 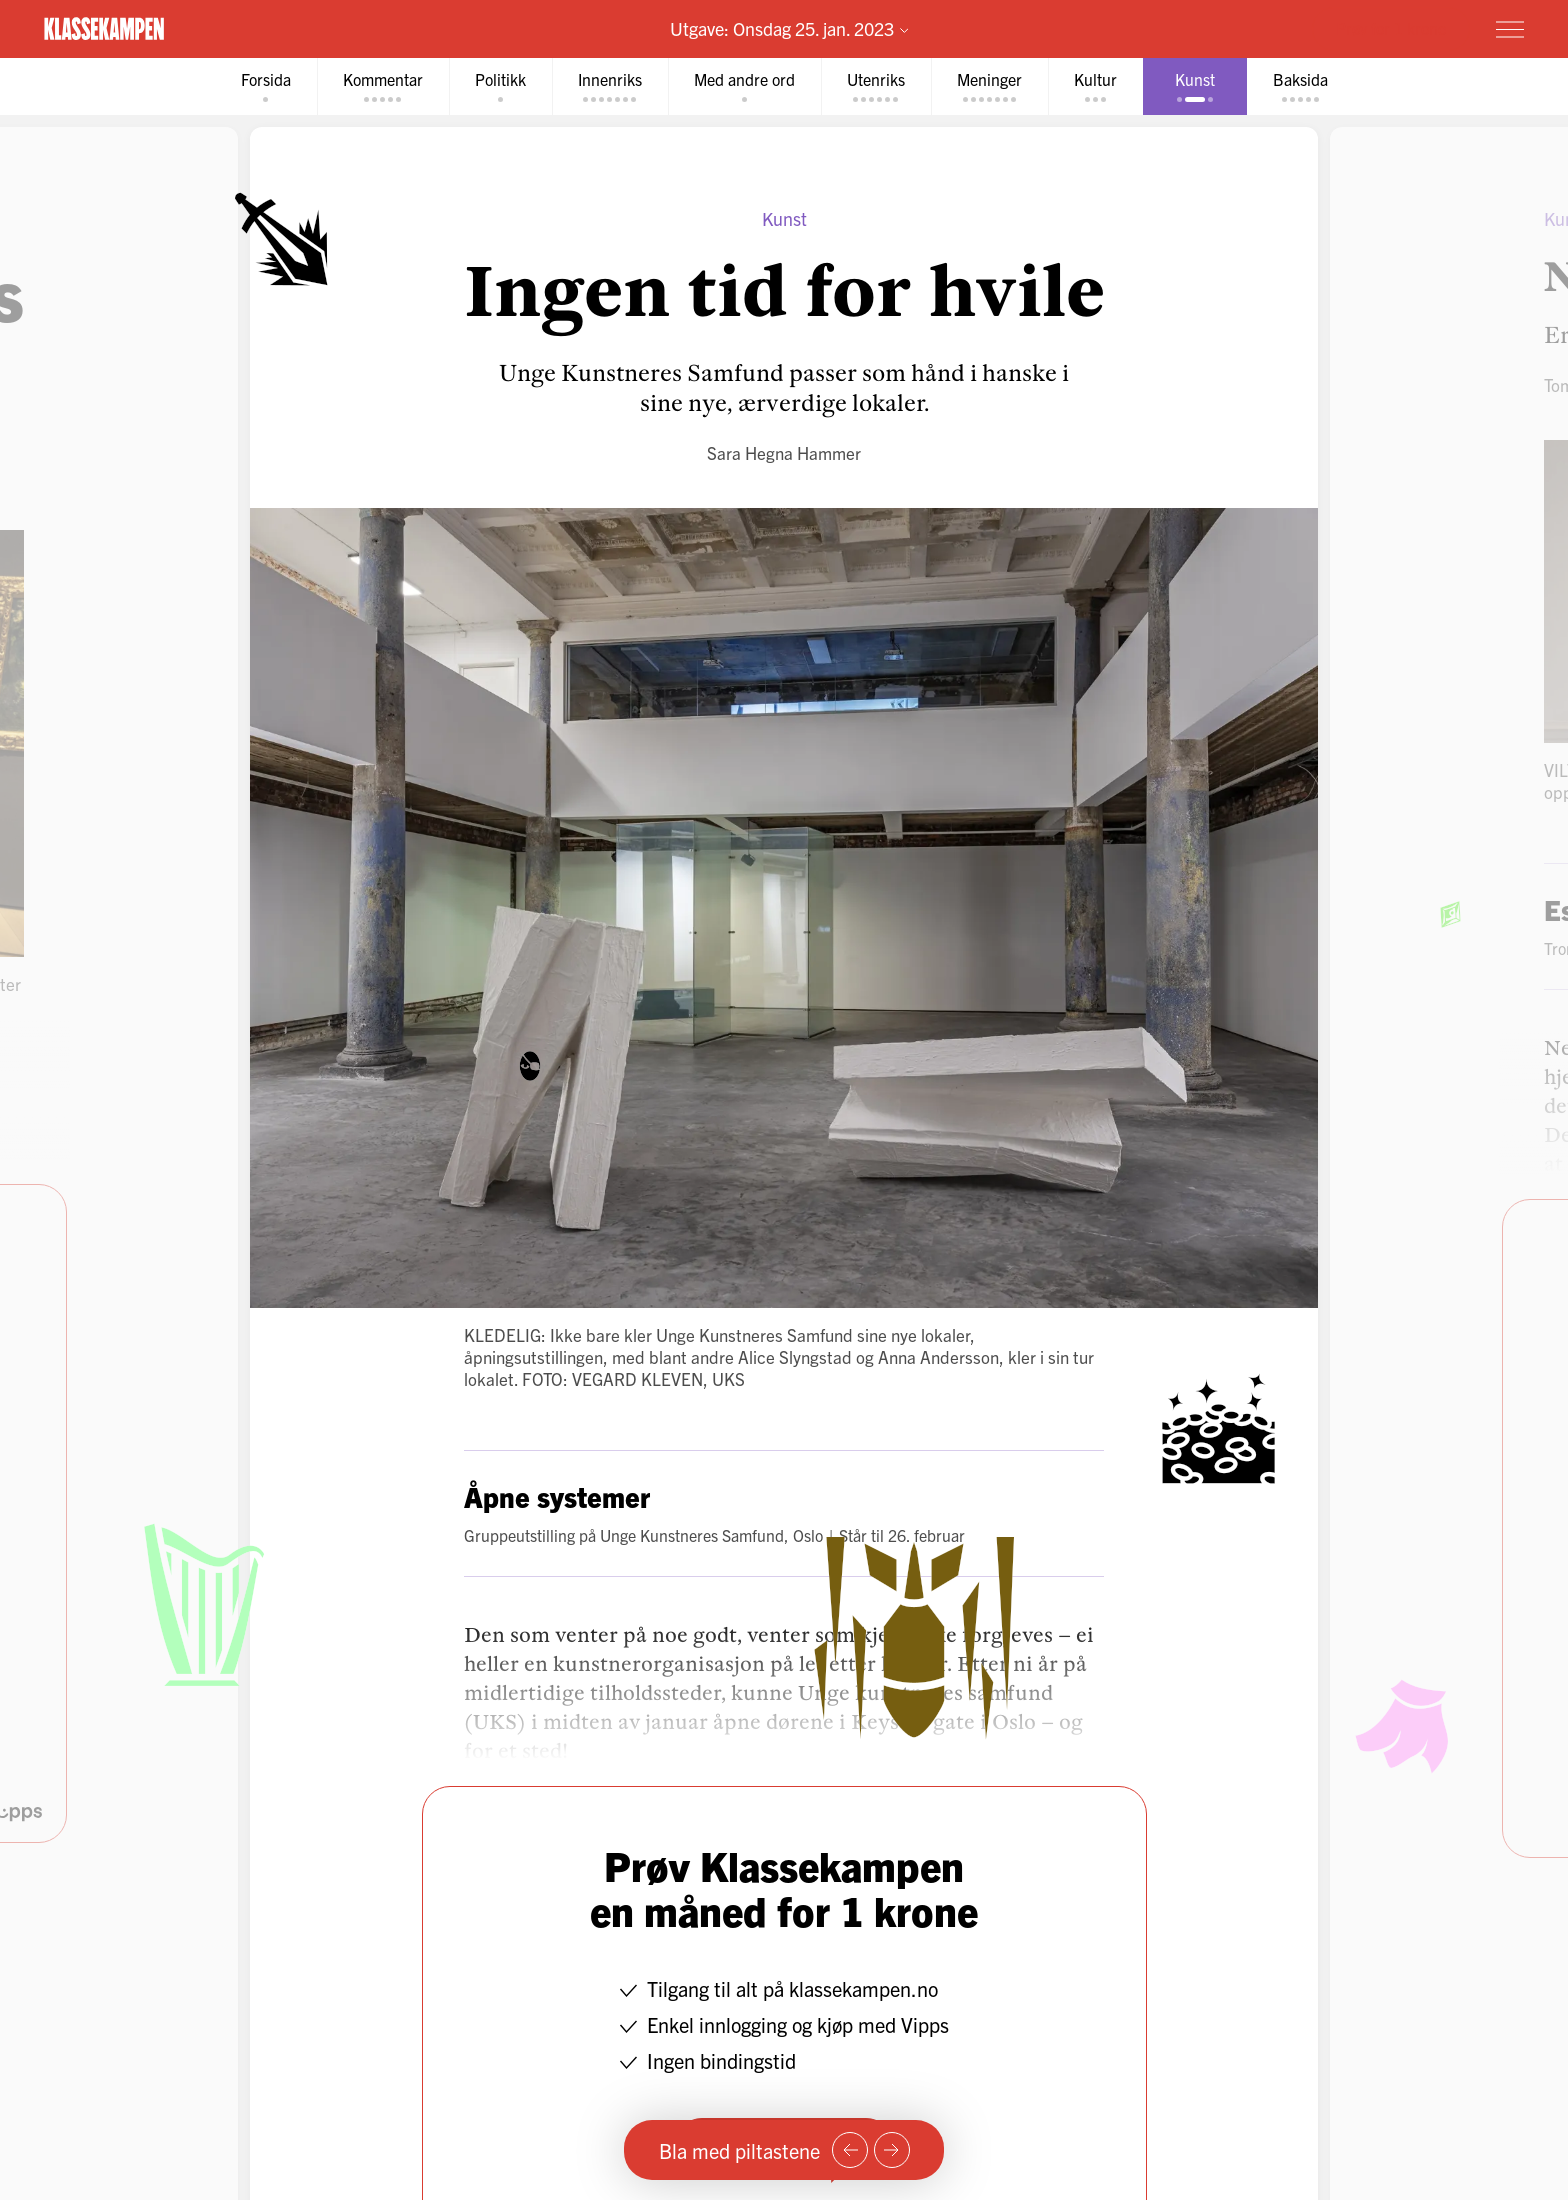 I want to click on indicates an incoming attack or bombing event in gameplay, so click(x=914, y=1639).